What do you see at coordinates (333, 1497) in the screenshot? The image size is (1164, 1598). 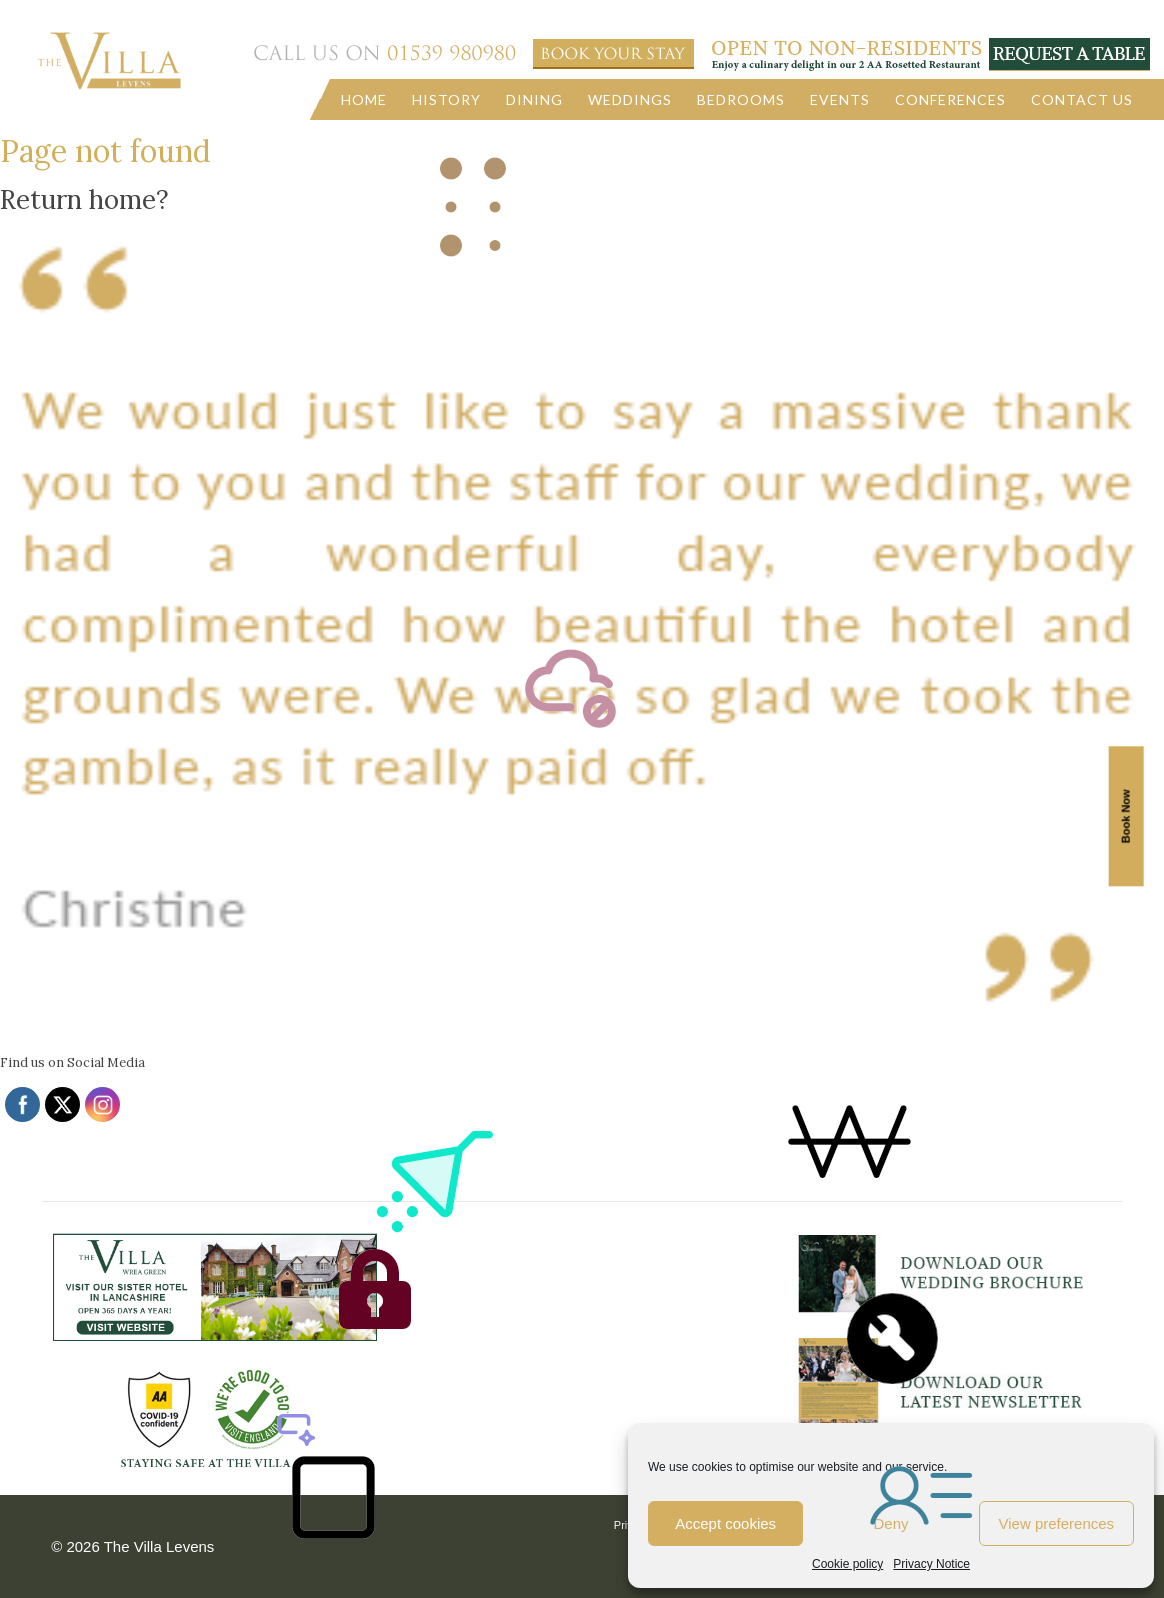 I see `define a selection area` at bounding box center [333, 1497].